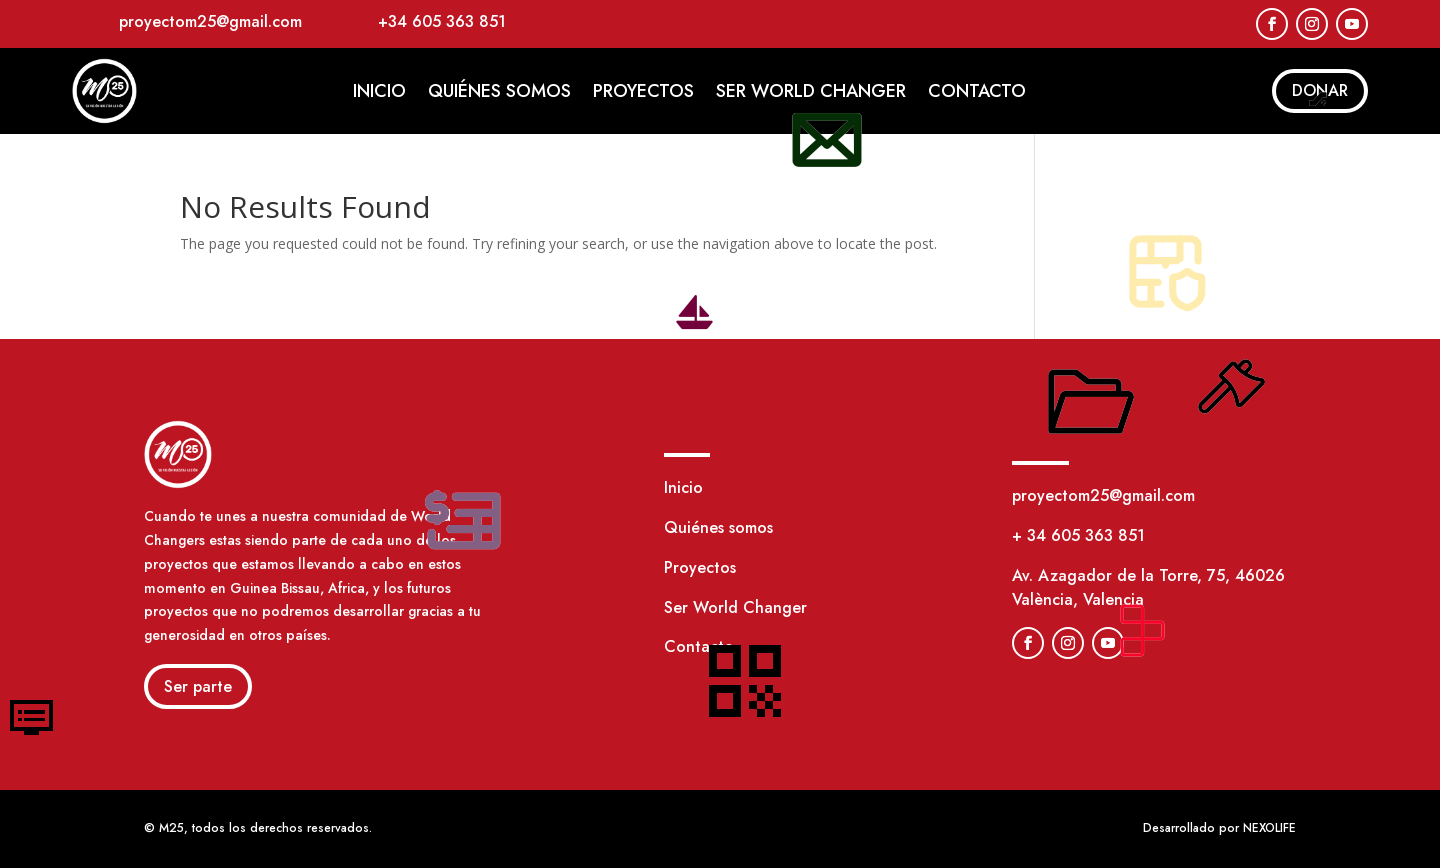 This screenshot has height=868, width=1440. I want to click on tool or equipment category, so click(1231, 388).